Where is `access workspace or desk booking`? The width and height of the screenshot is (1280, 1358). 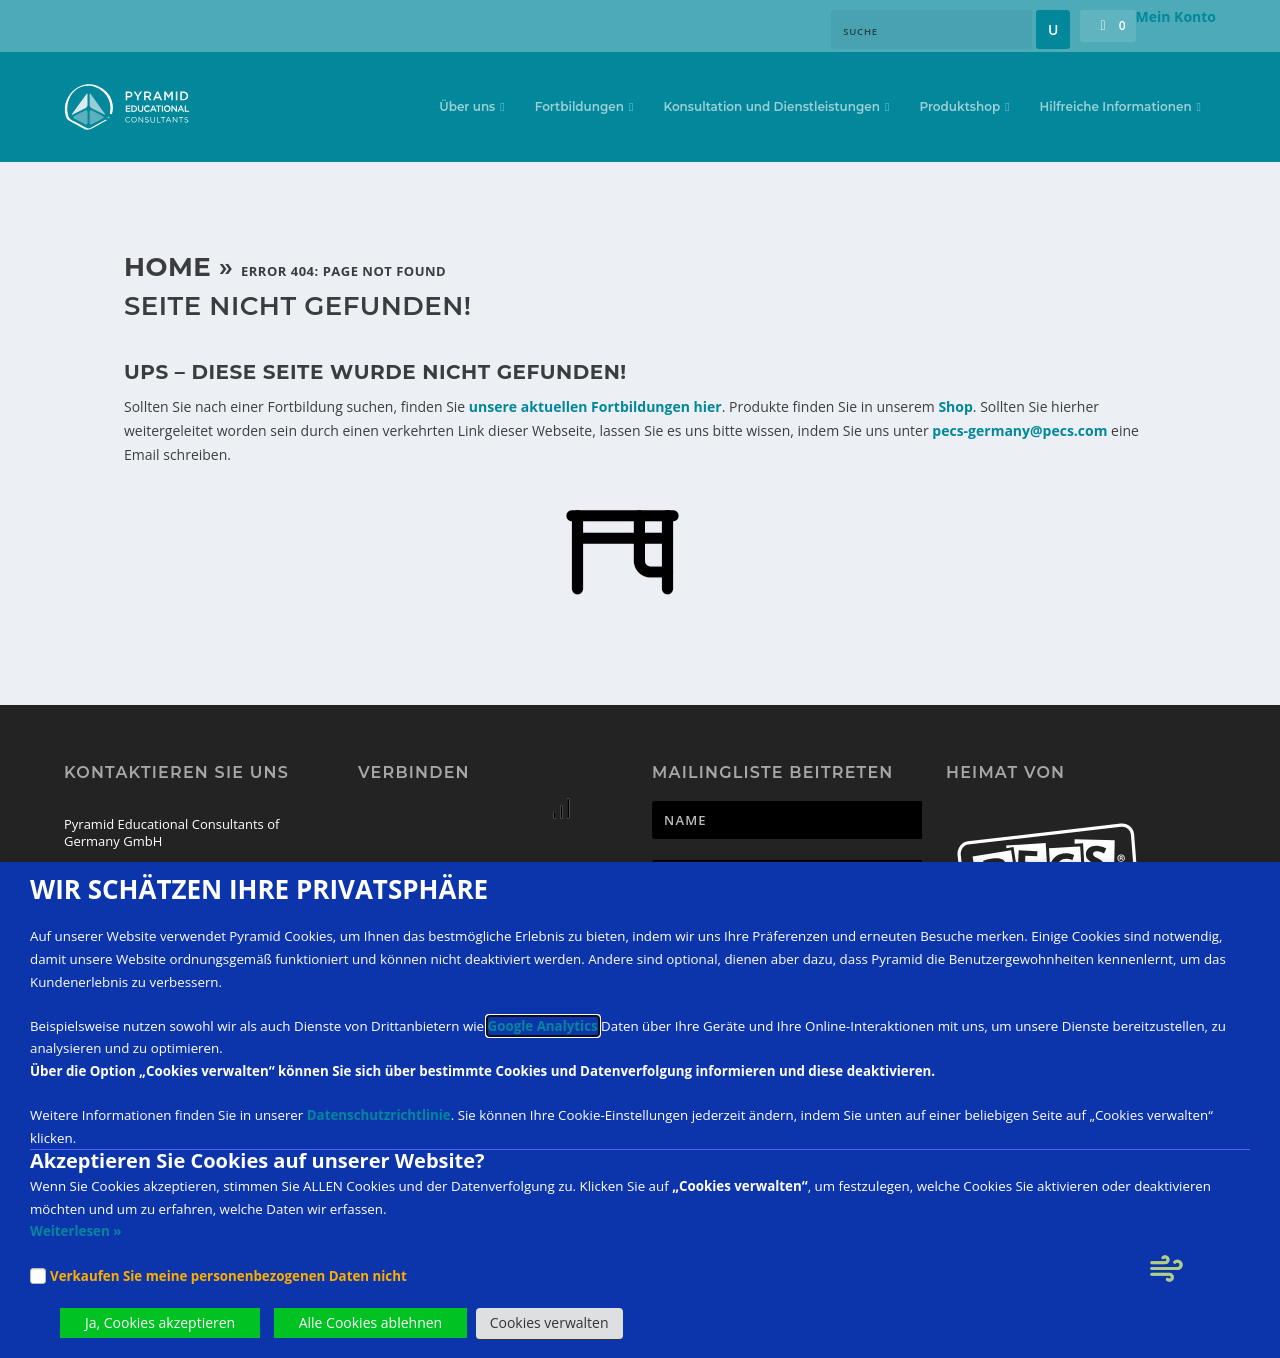
access workspace or desk booking is located at coordinates (622, 549).